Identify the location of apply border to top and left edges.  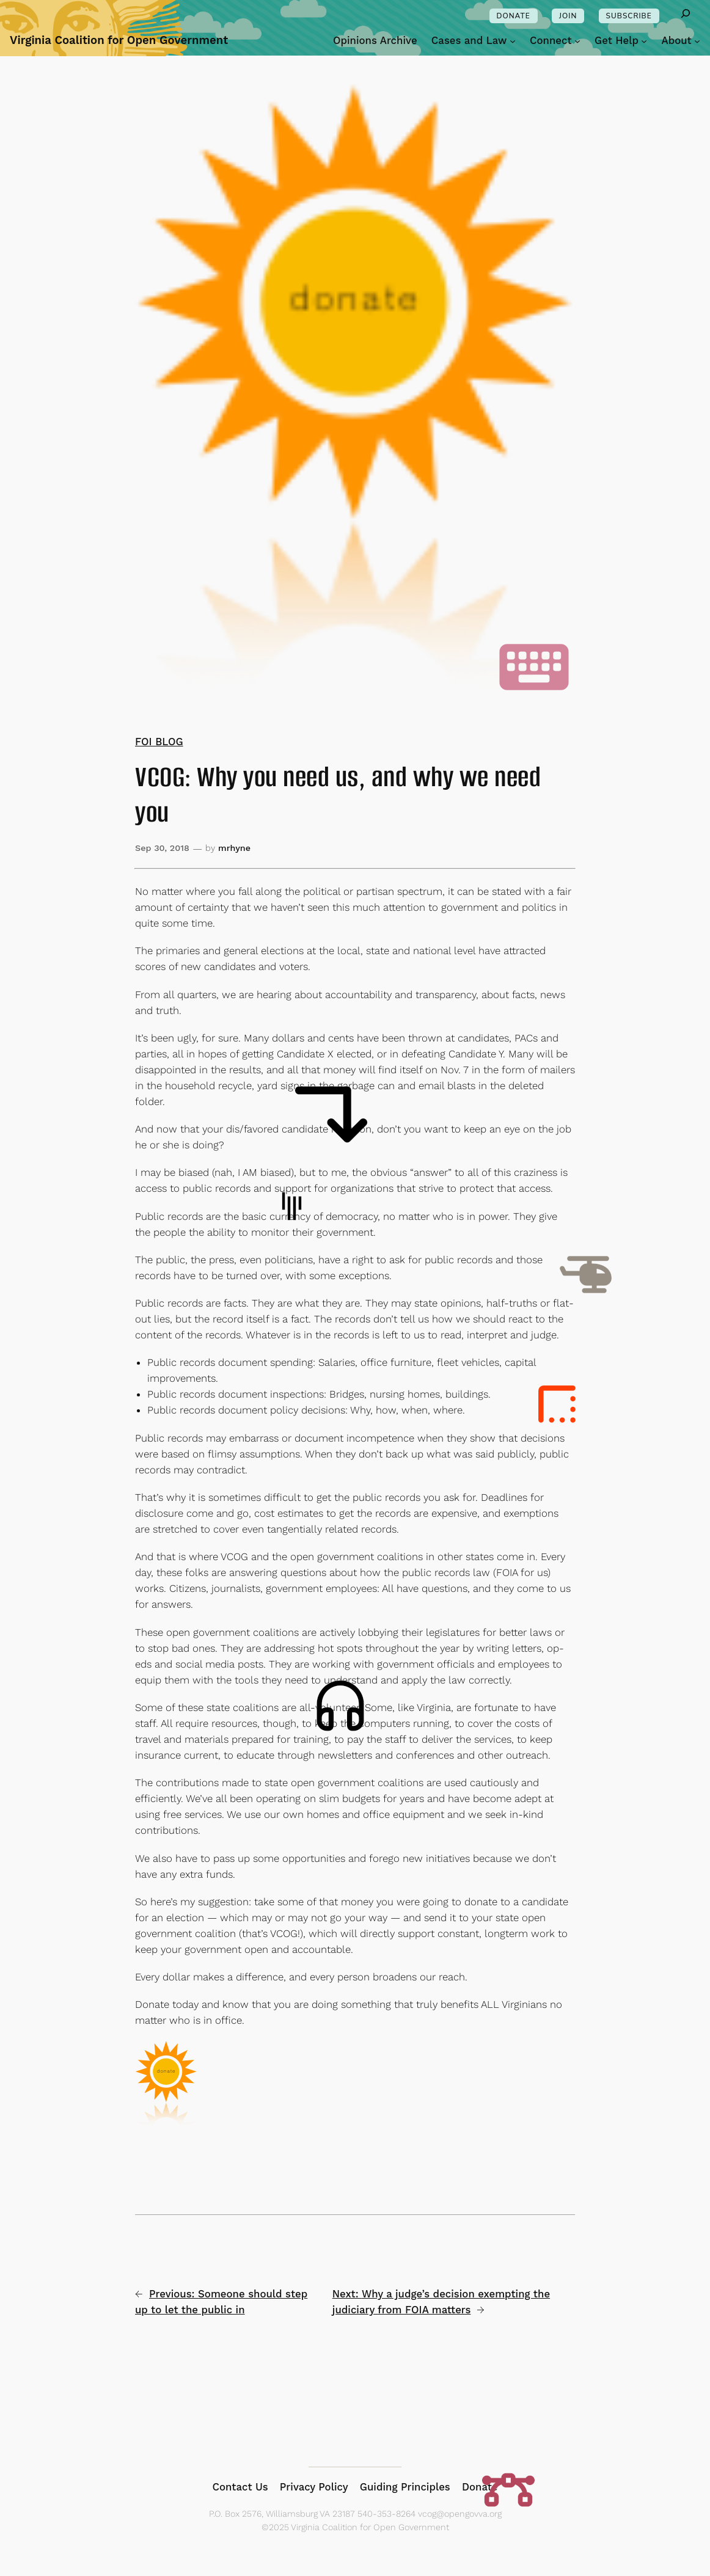
(557, 1404).